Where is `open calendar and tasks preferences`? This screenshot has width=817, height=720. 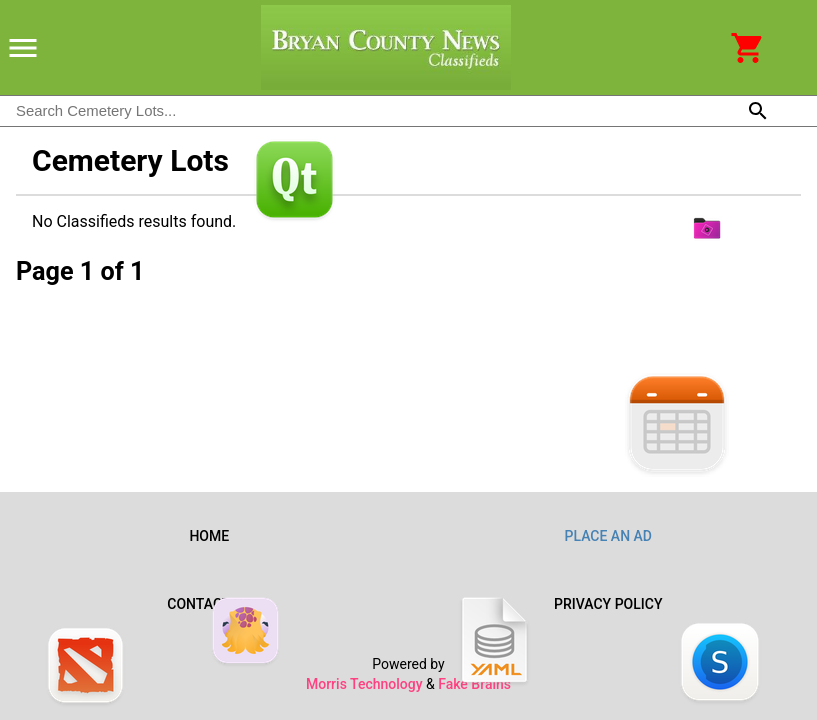
open calendar and tasks preferences is located at coordinates (677, 425).